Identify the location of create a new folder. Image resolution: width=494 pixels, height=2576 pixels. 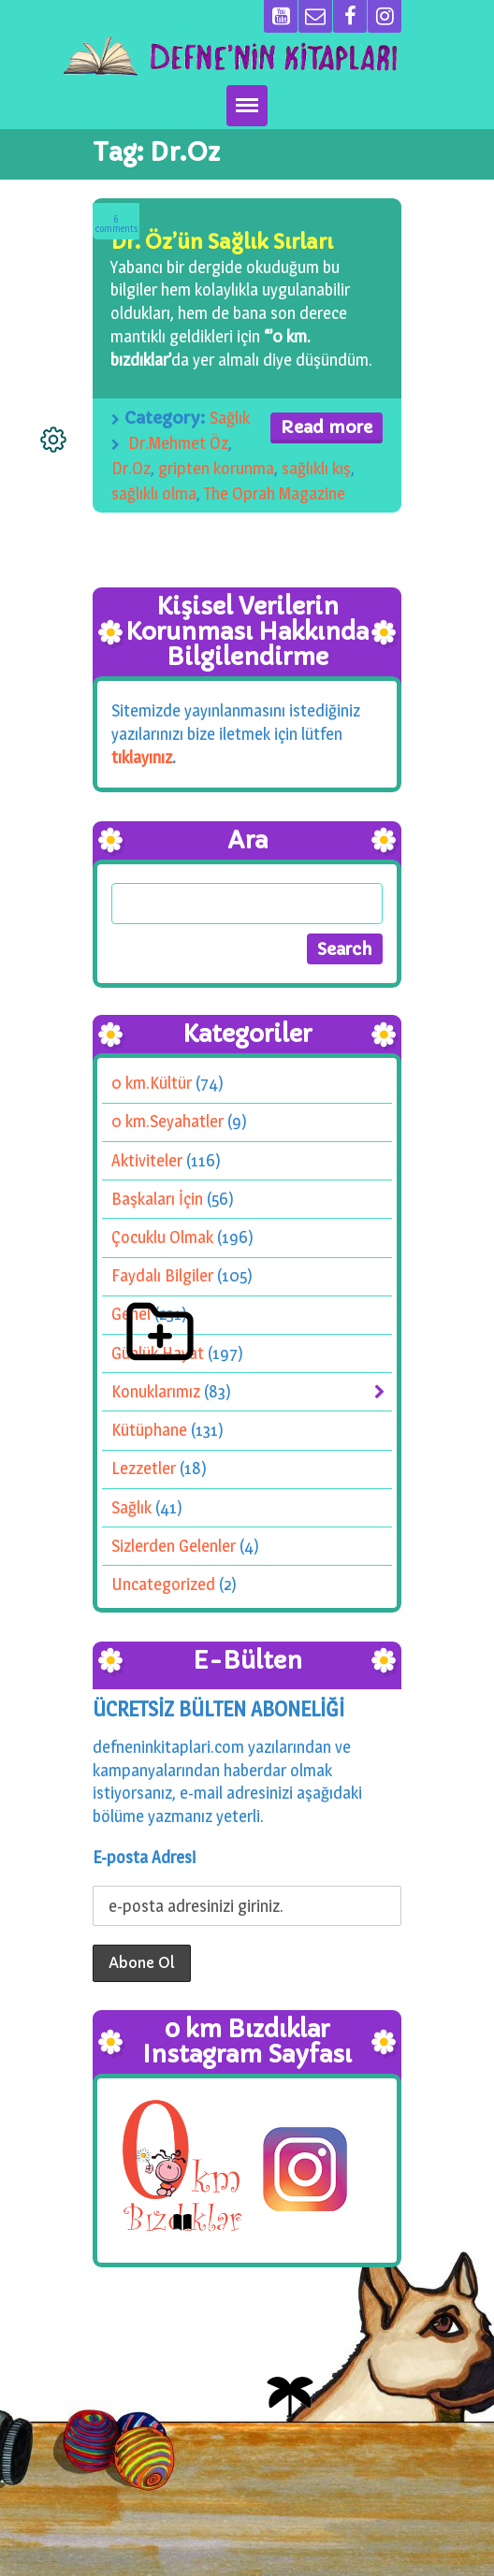
(160, 1333).